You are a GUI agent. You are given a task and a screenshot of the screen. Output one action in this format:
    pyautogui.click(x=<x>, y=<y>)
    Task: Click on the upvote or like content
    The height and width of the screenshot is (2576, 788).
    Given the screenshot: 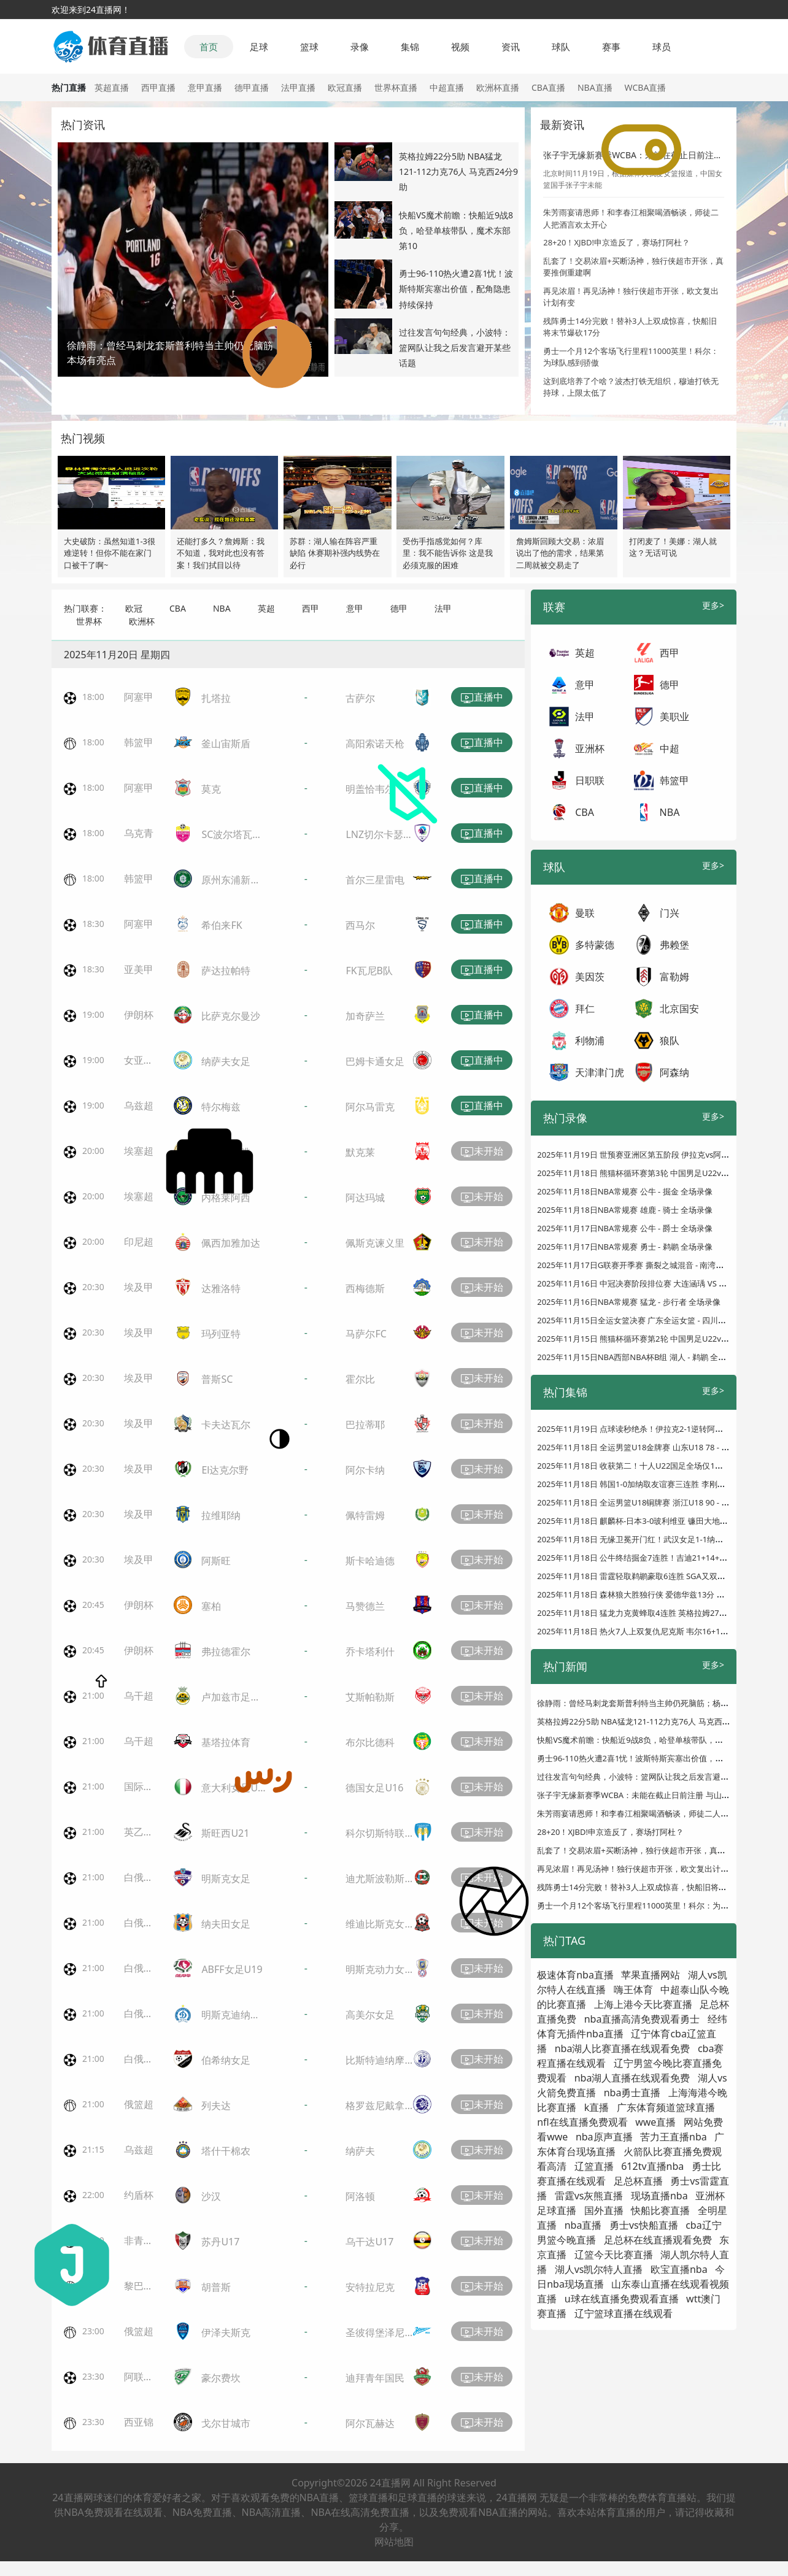 What is the action you would take?
    pyautogui.click(x=101, y=1681)
    